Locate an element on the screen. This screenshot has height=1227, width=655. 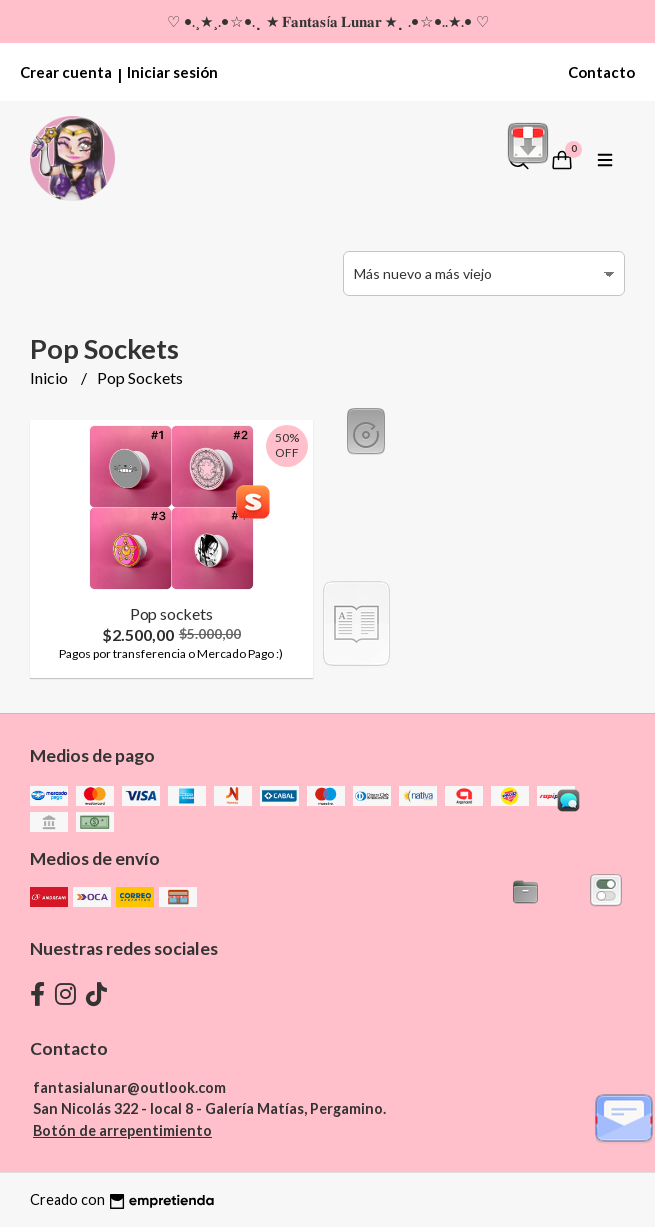
open the mail application is located at coordinates (624, 1118).